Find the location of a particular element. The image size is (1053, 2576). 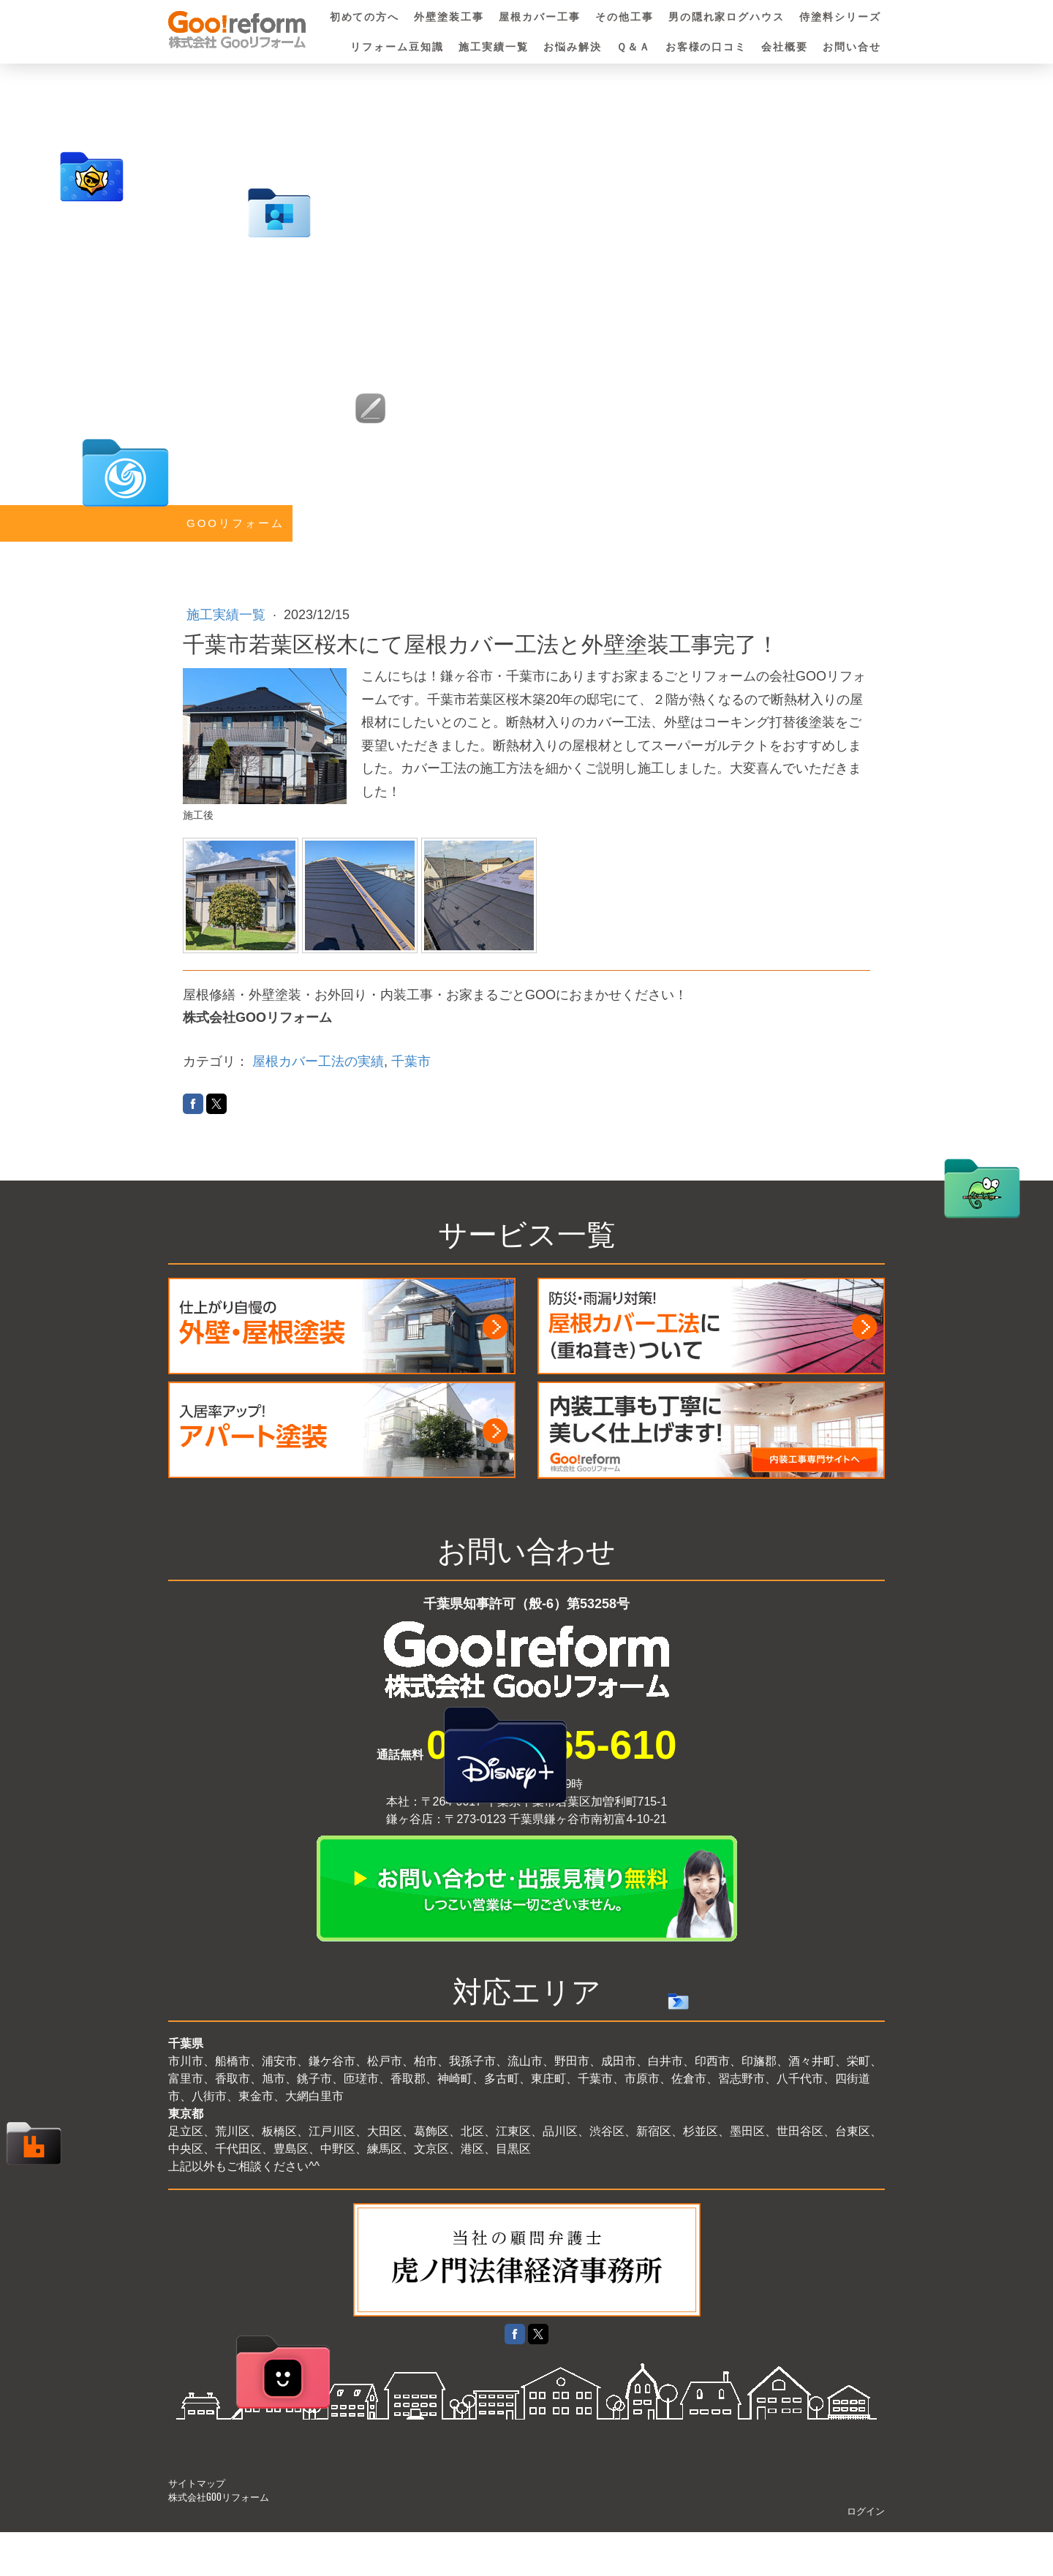

open Microsoft Power Automate project files is located at coordinates (678, 2001).